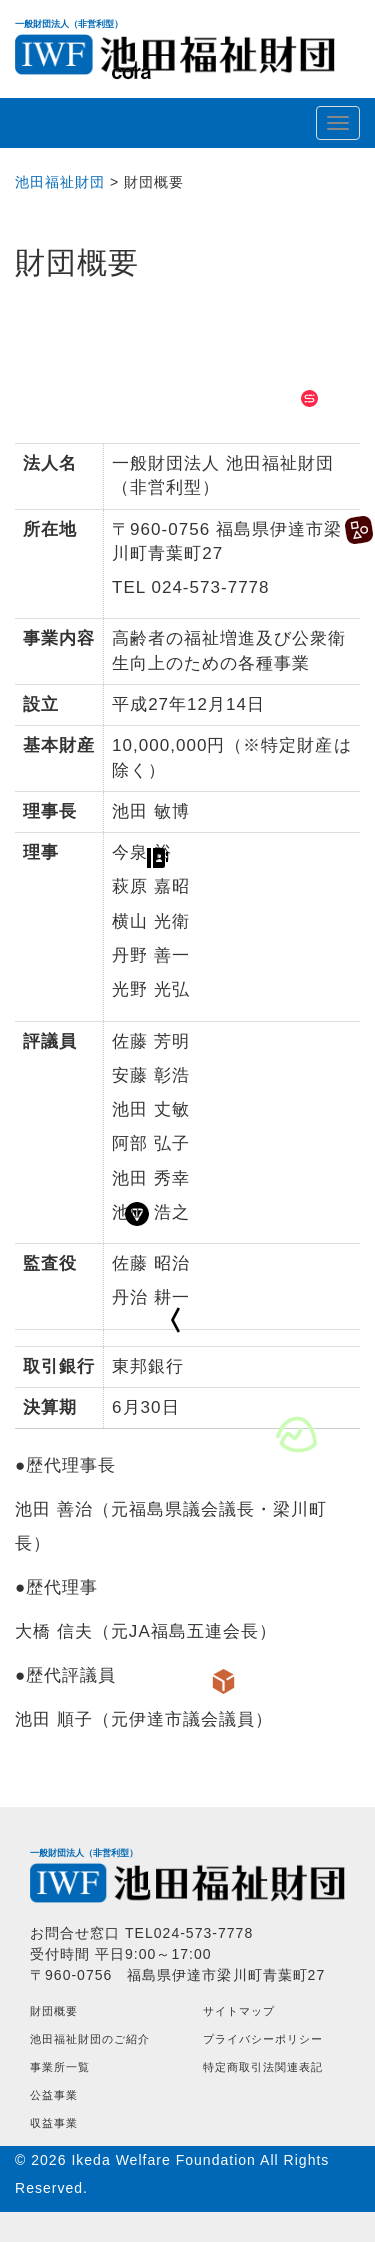 This screenshot has width=375, height=2242. Describe the element at coordinates (309, 398) in the screenshot. I see `sanic web framework logo` at that location.